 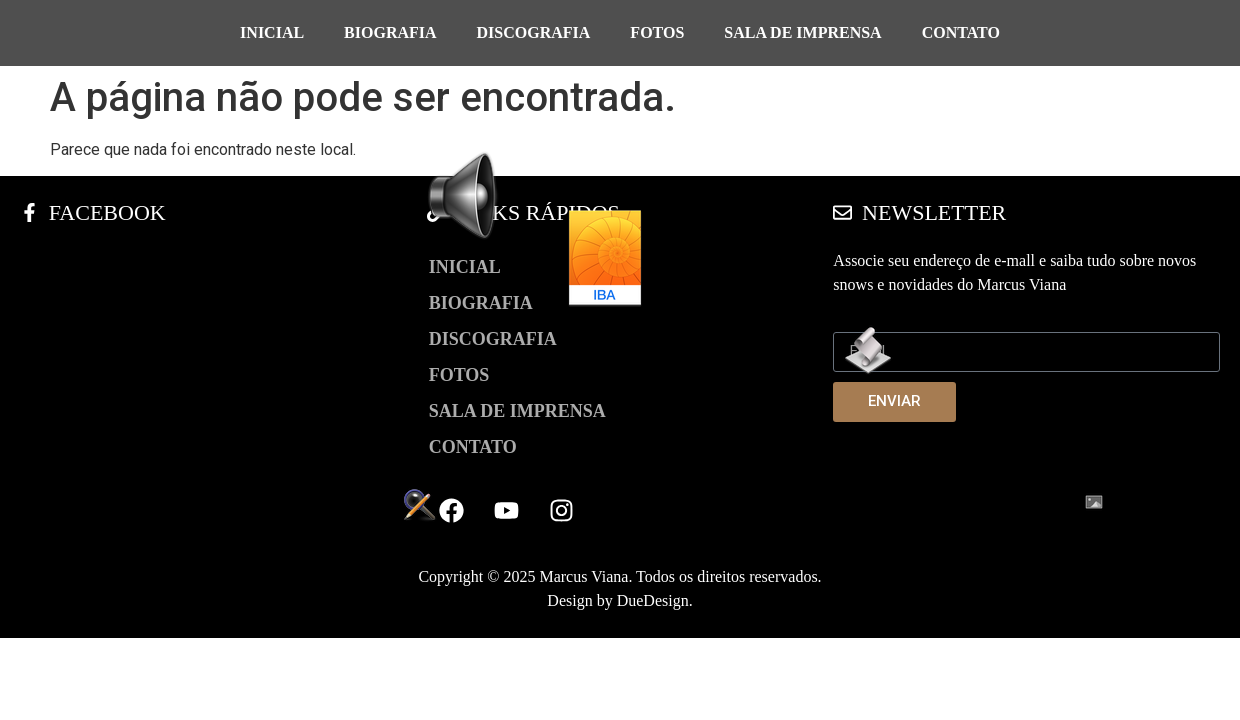 I want to click on run an AppleScript applet, so click(x=868, y=350).